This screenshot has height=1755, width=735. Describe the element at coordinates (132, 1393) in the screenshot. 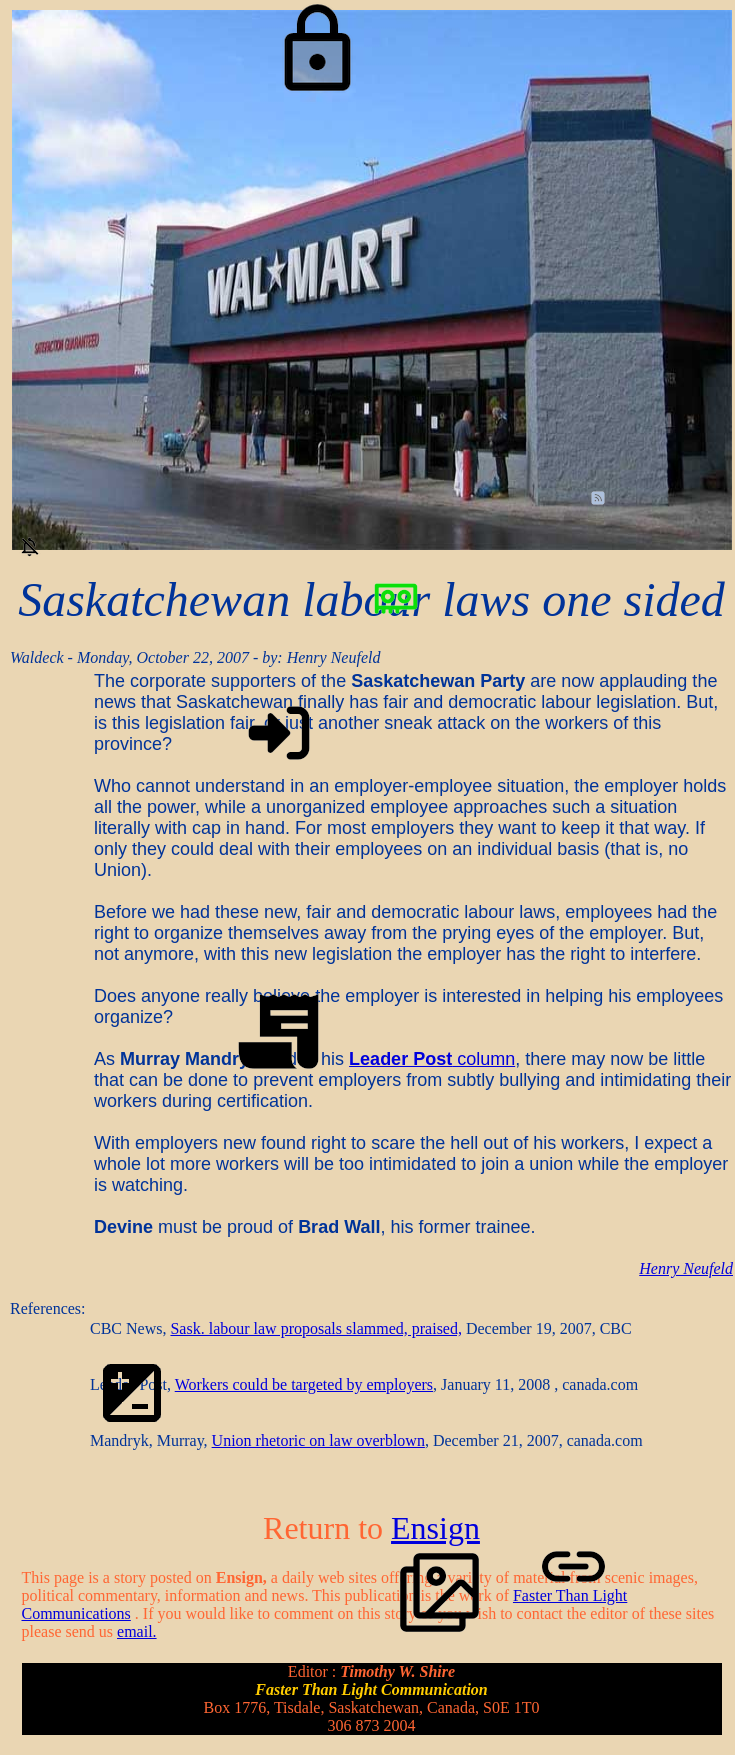

I see `adjust camera ISO sensitivity settings` at that location.